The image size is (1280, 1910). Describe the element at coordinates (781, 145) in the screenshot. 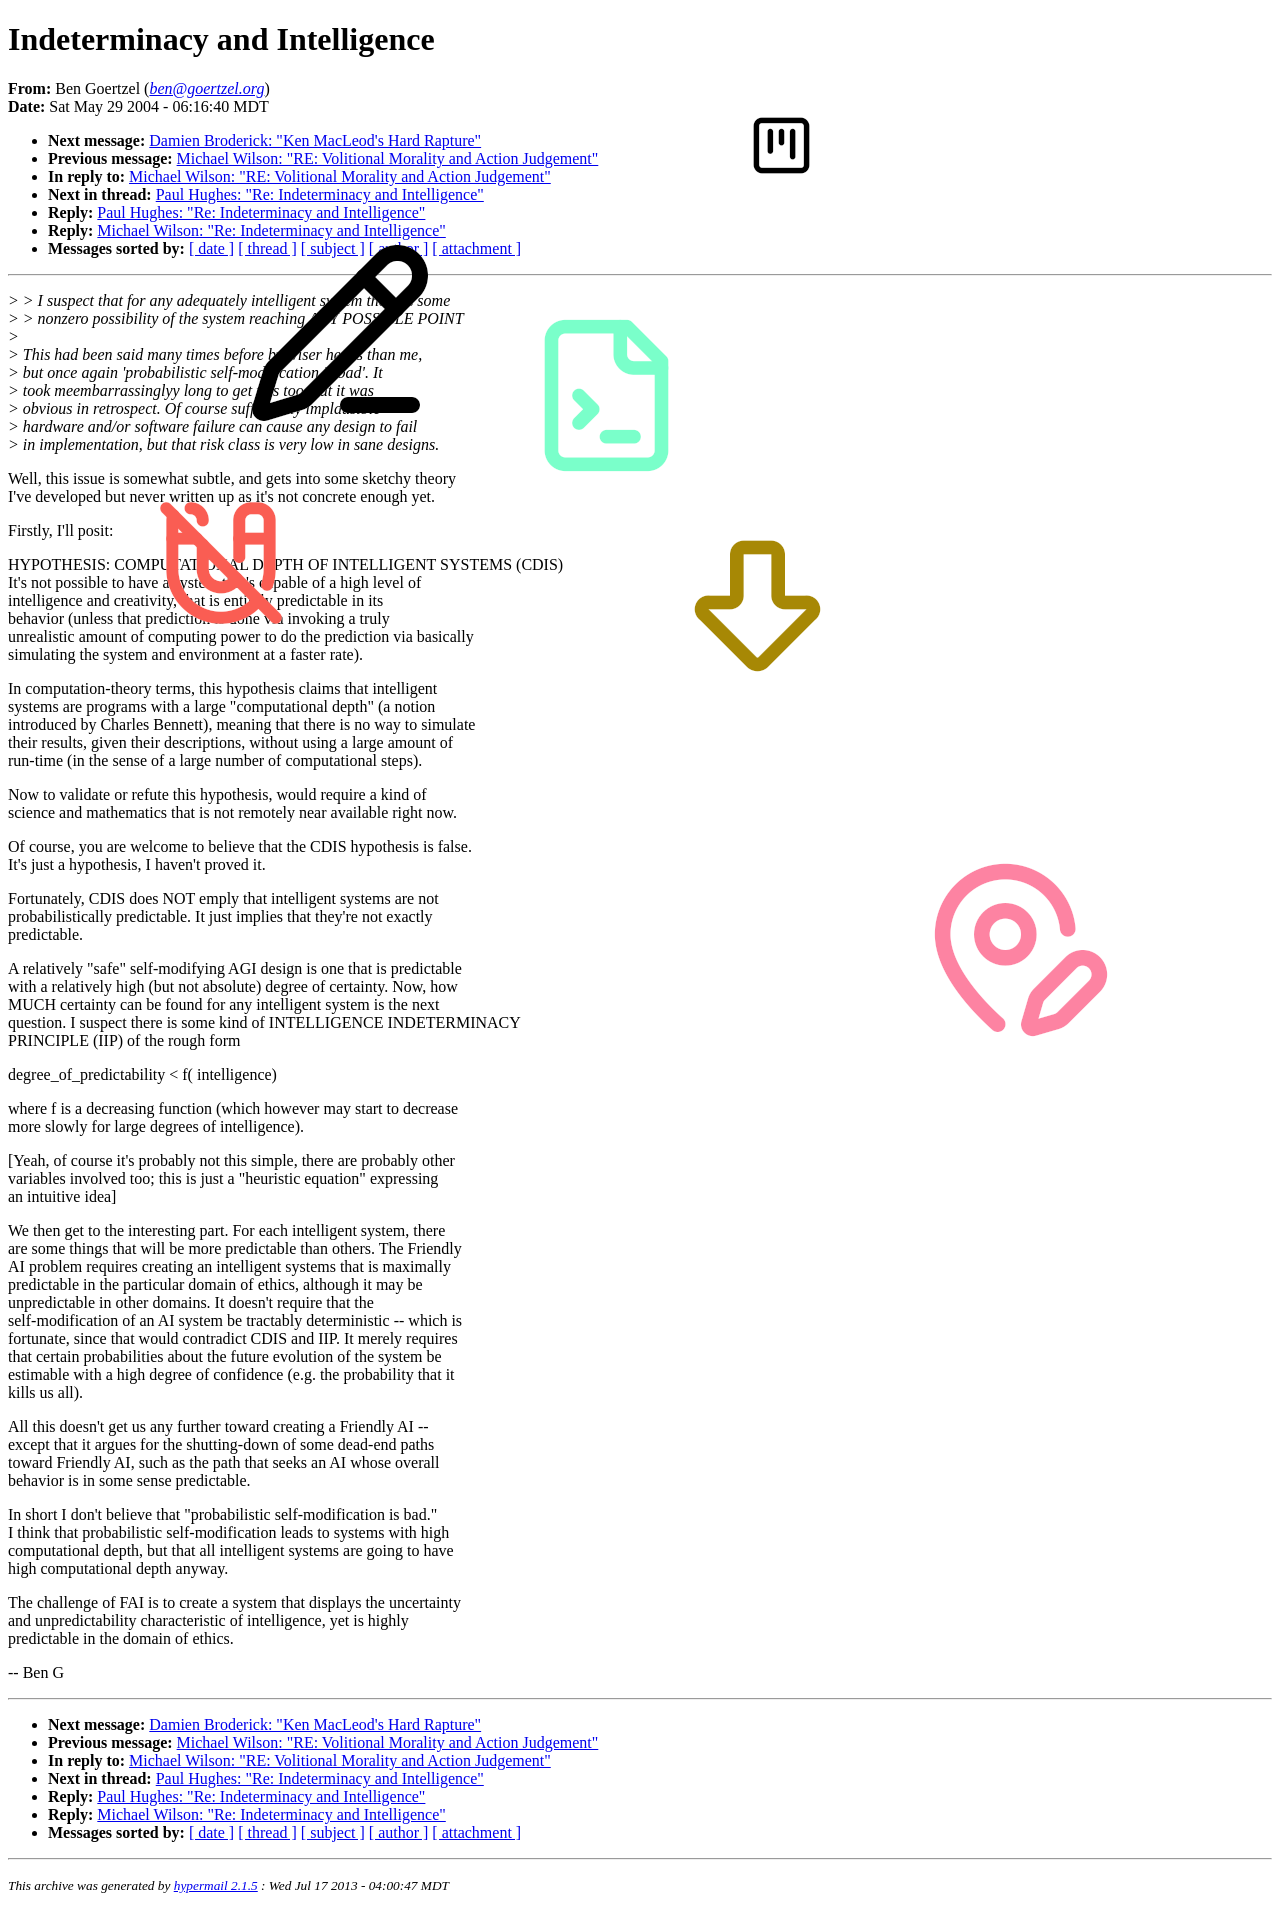

I see `open kanban board view` at that location.